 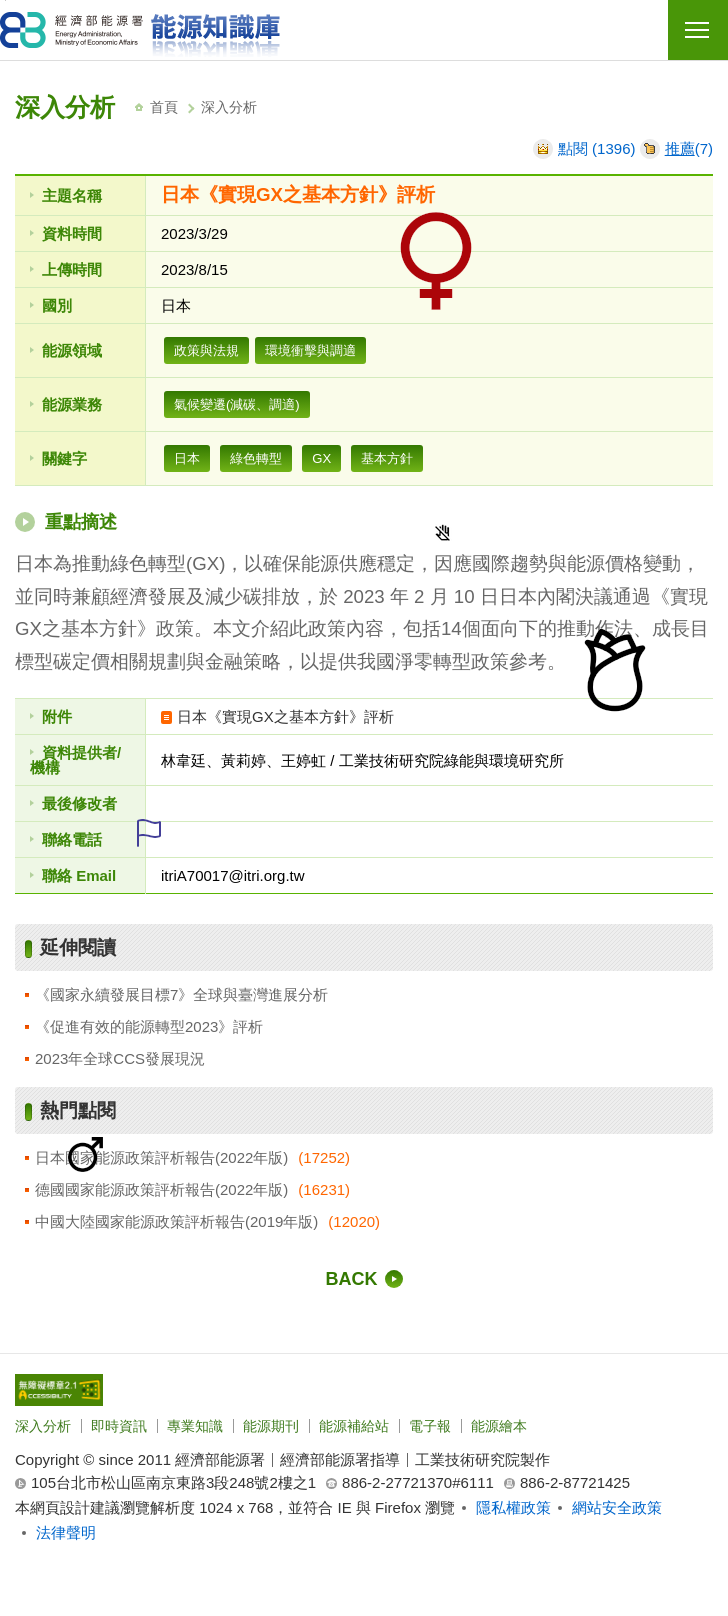 I want to click on do not touch or interact with this item, so click(x=443, y=533).